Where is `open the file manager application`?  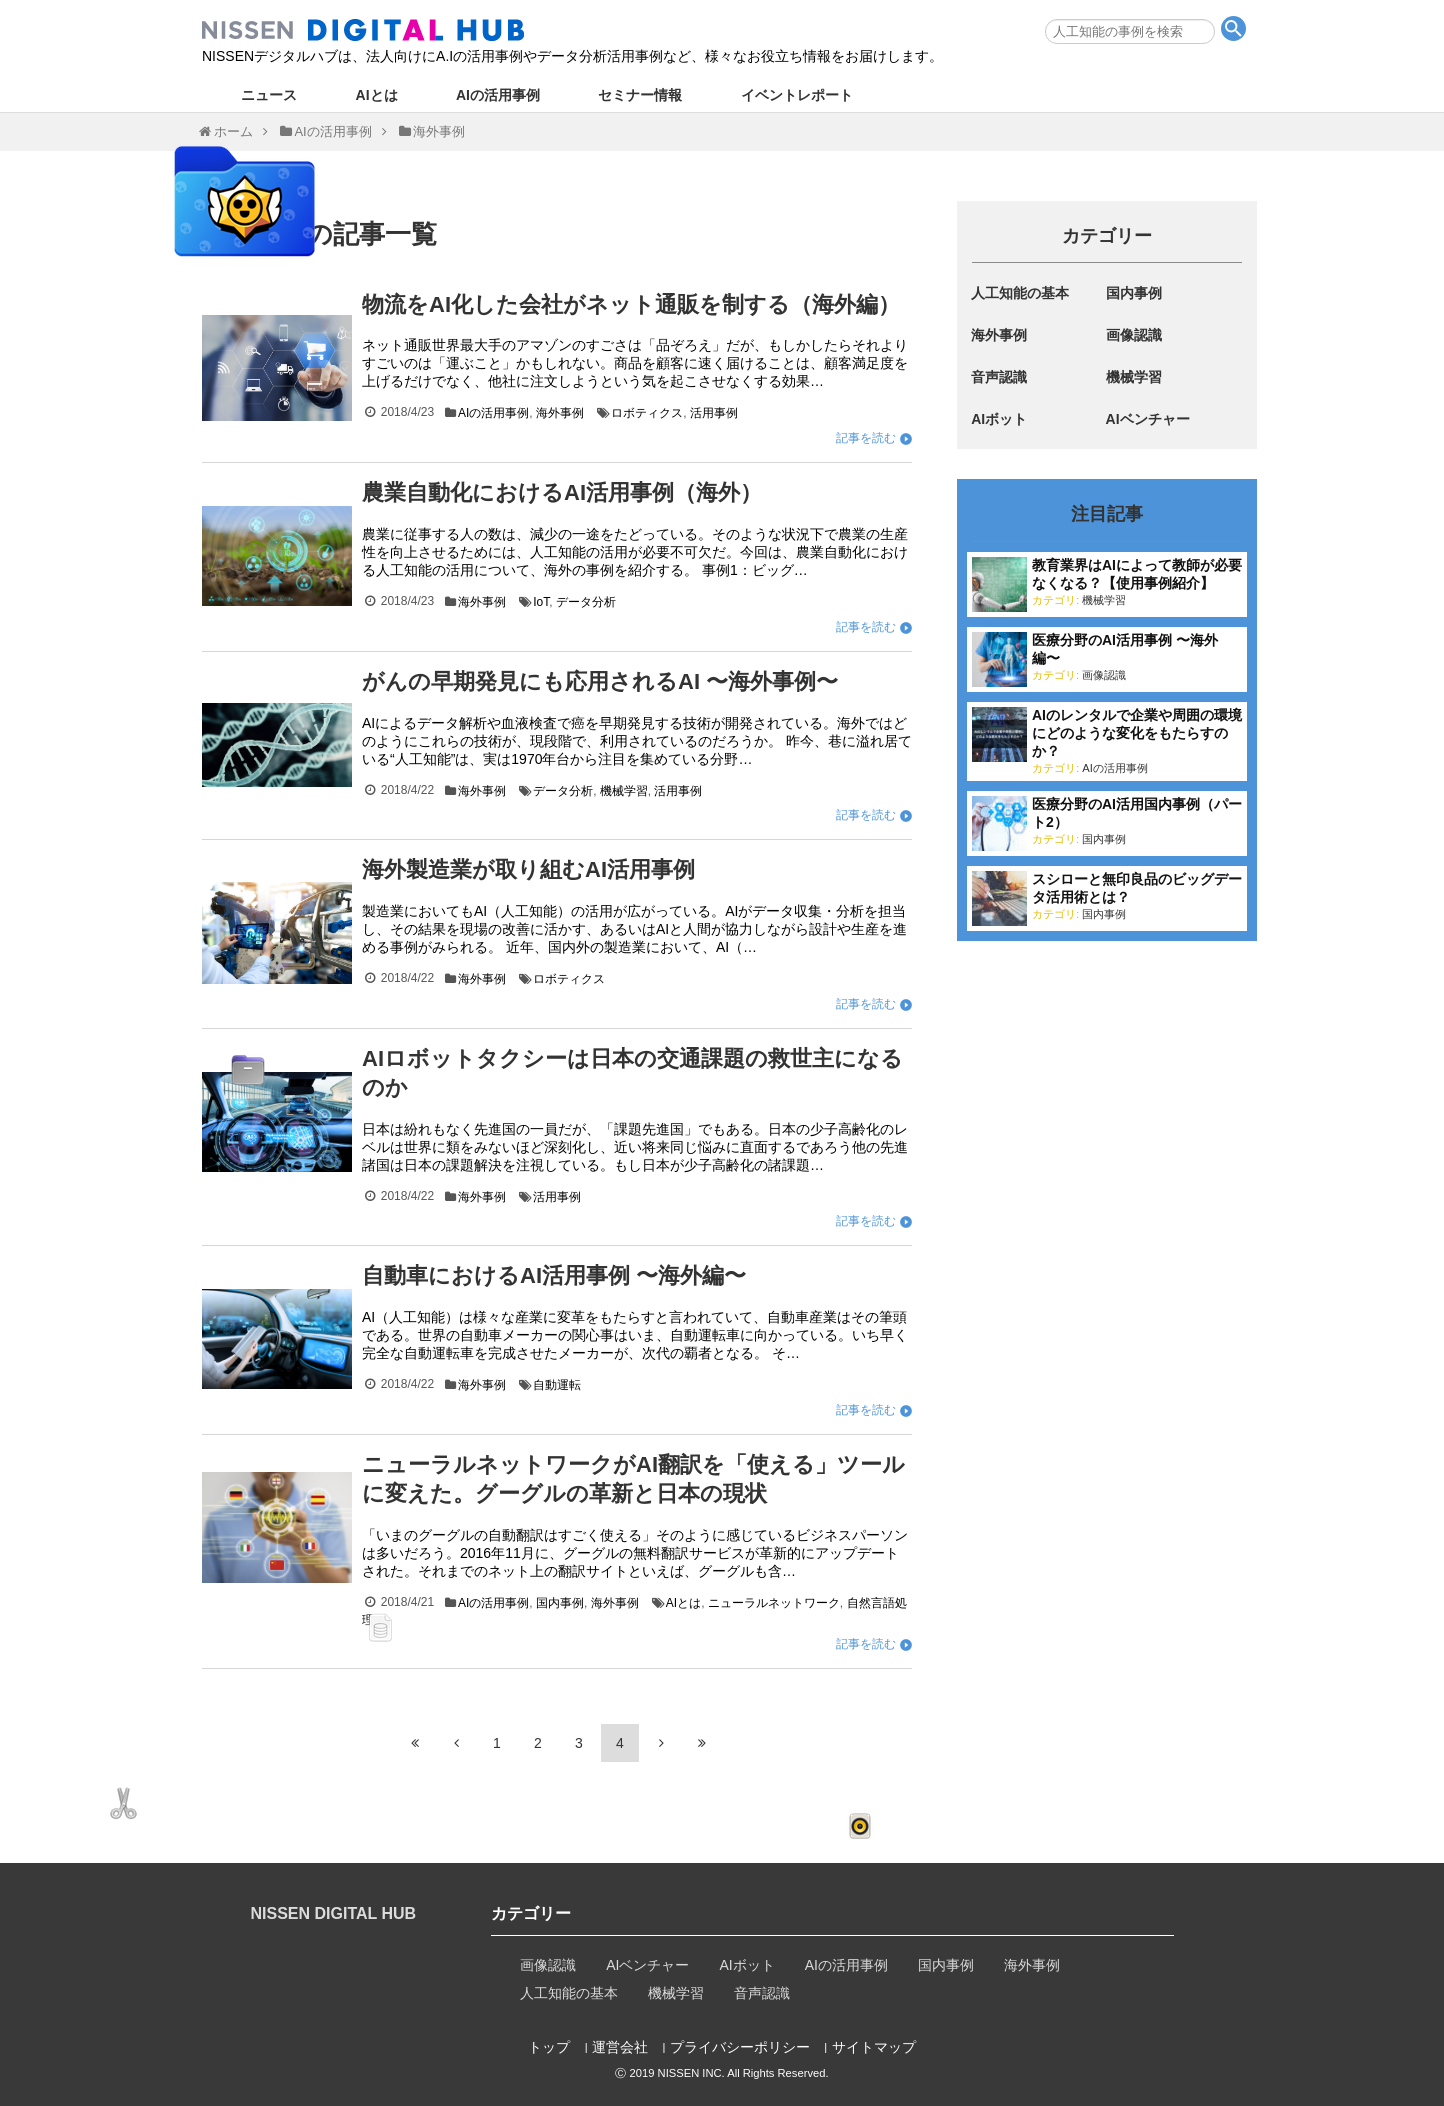
open the file manager application is located at coordinates (248, 1070).